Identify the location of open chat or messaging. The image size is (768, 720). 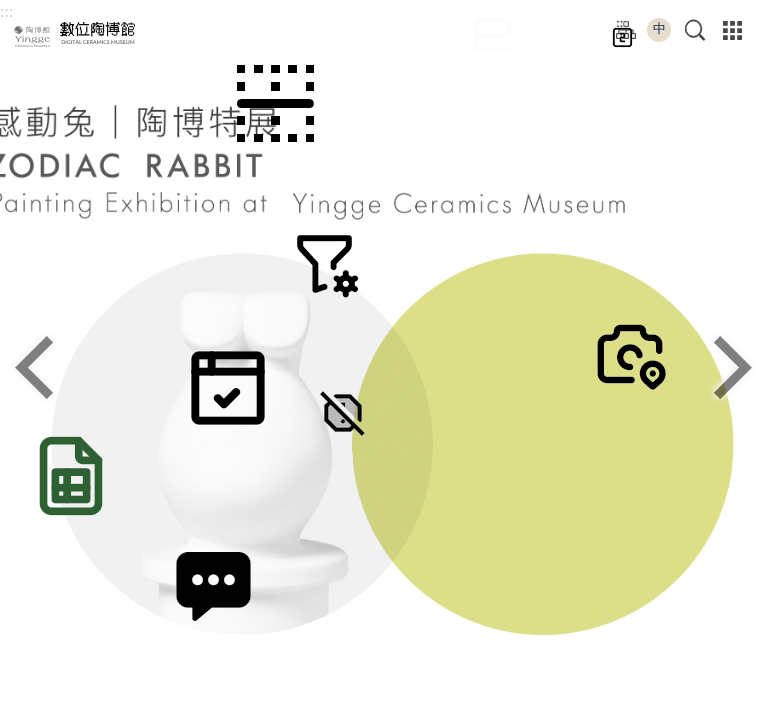
(213, 586).